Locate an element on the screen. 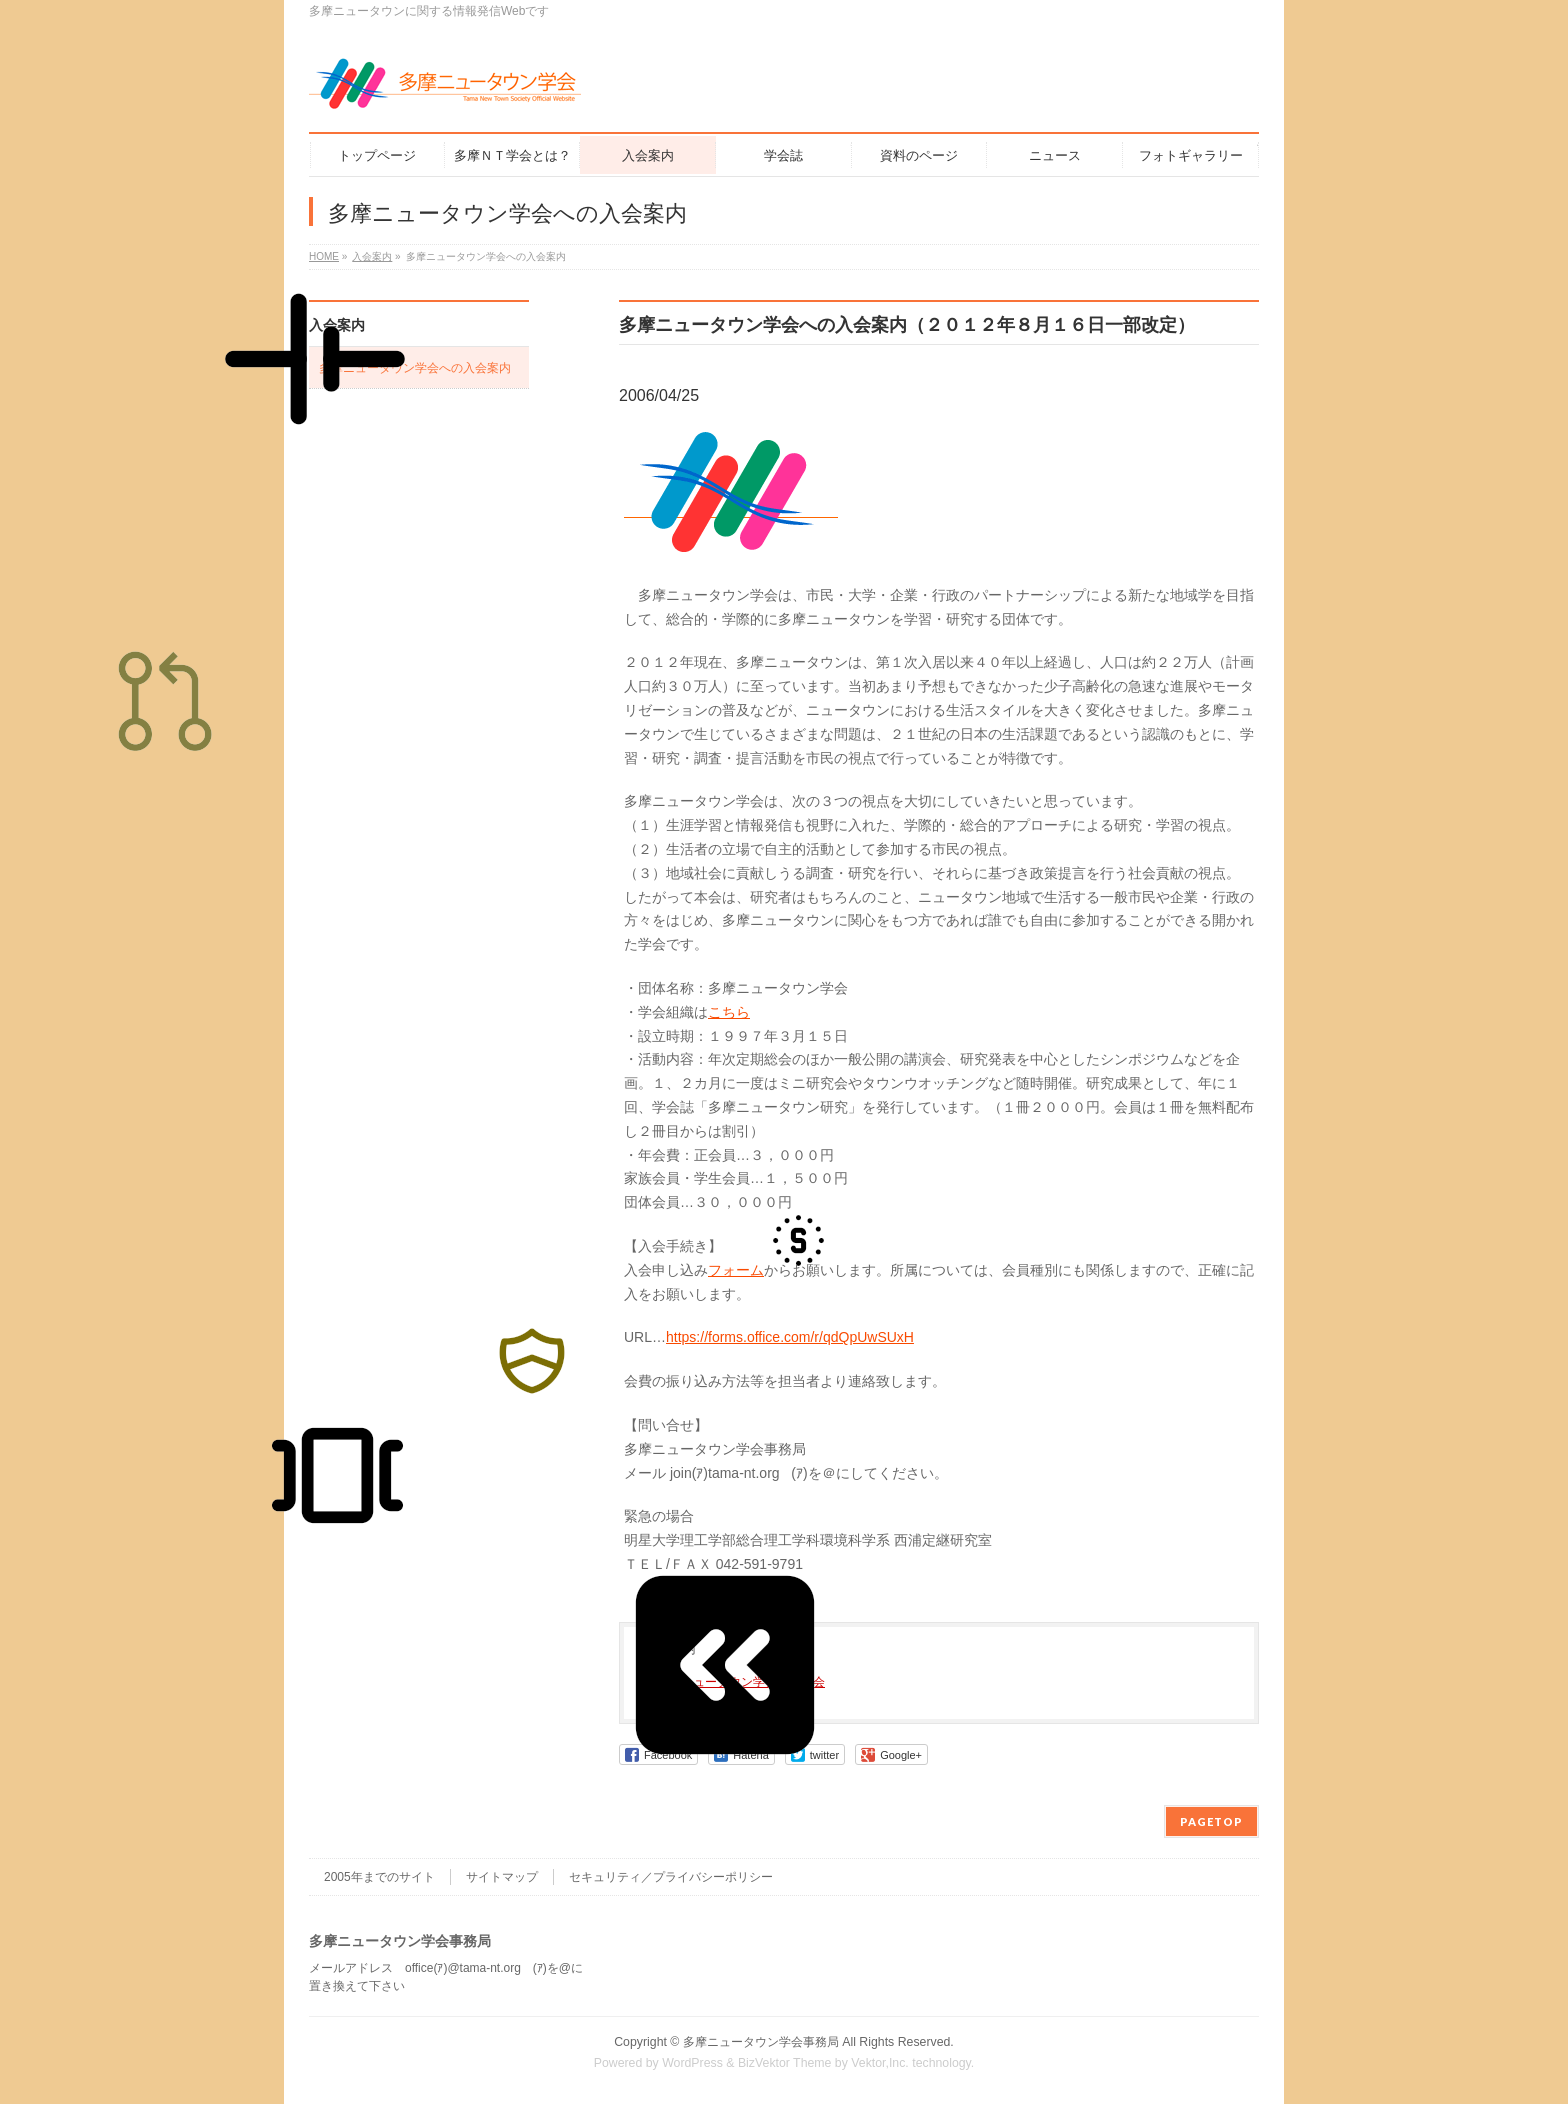 This screenshot has height=2104, width=1568. navigate through a horizontal image carousel is located at coordinates (337, 1475).